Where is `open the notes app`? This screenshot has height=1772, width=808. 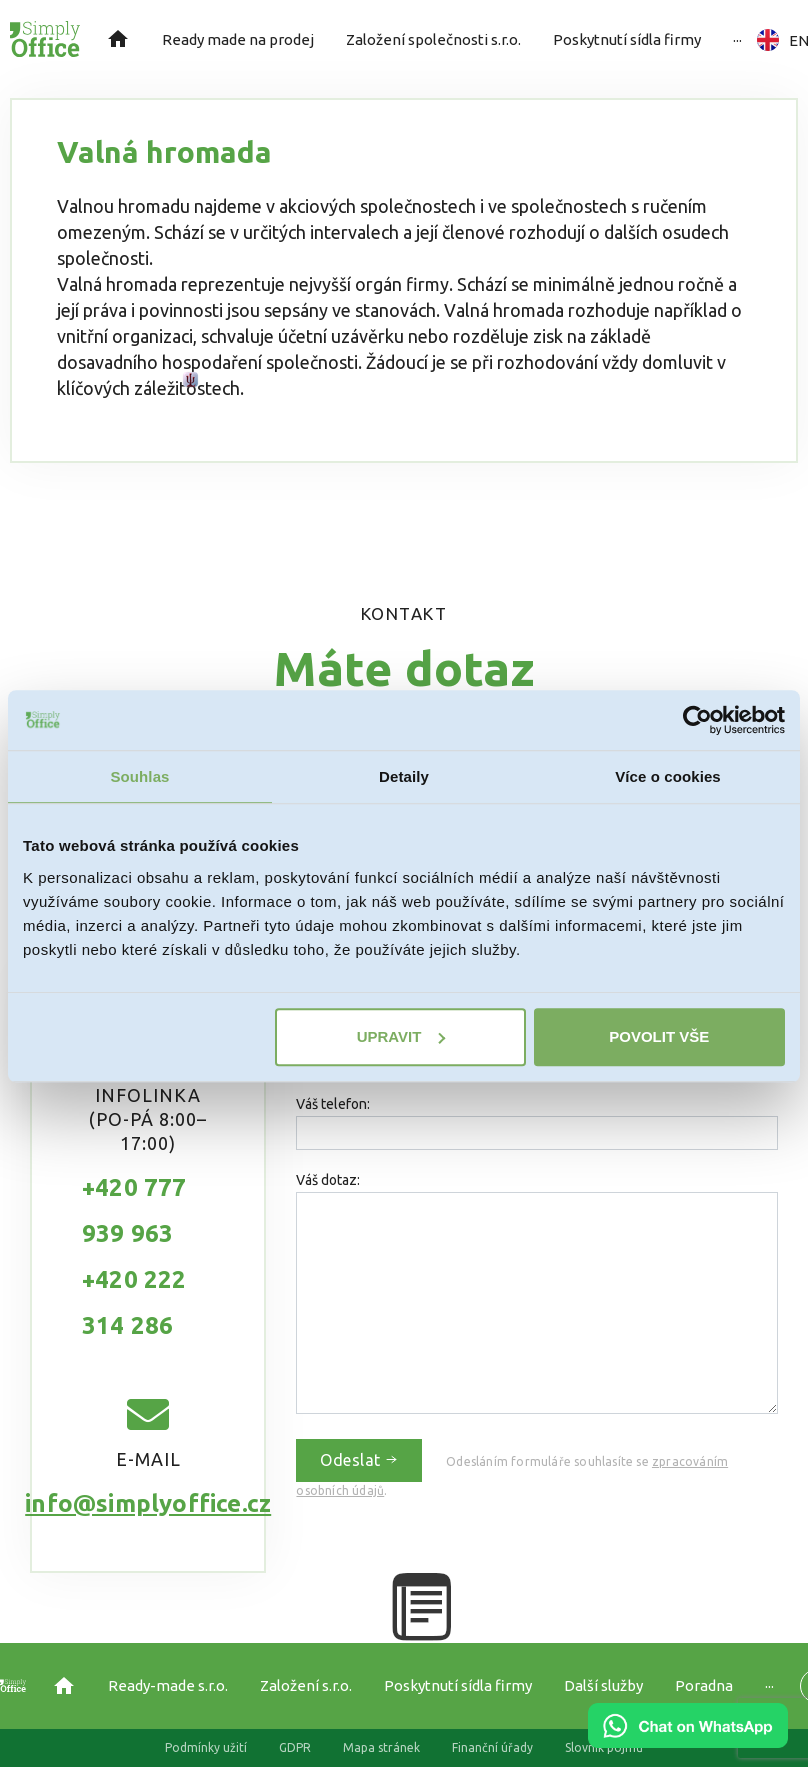
open the notes app is located at coordinates (424, 1609).